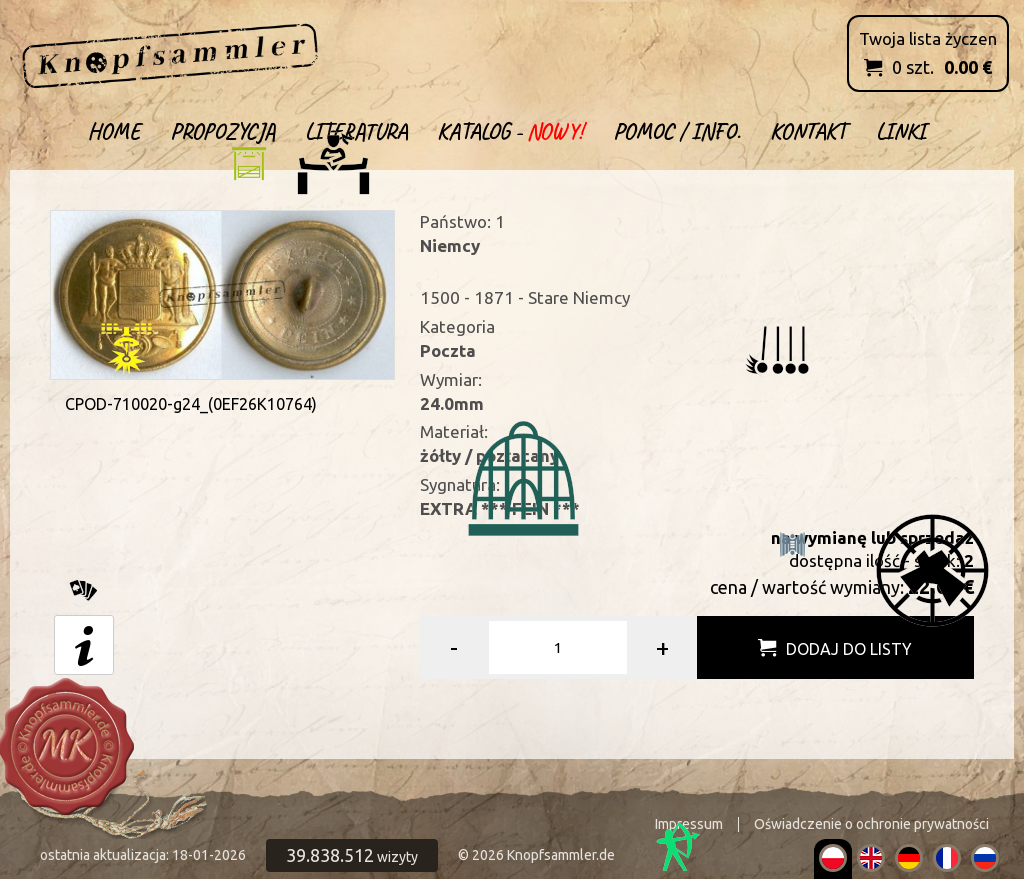  What do you see at coordinates (83, 590) in the screenshot?
I see `access card games or poker` at bounding box center [83, 590].